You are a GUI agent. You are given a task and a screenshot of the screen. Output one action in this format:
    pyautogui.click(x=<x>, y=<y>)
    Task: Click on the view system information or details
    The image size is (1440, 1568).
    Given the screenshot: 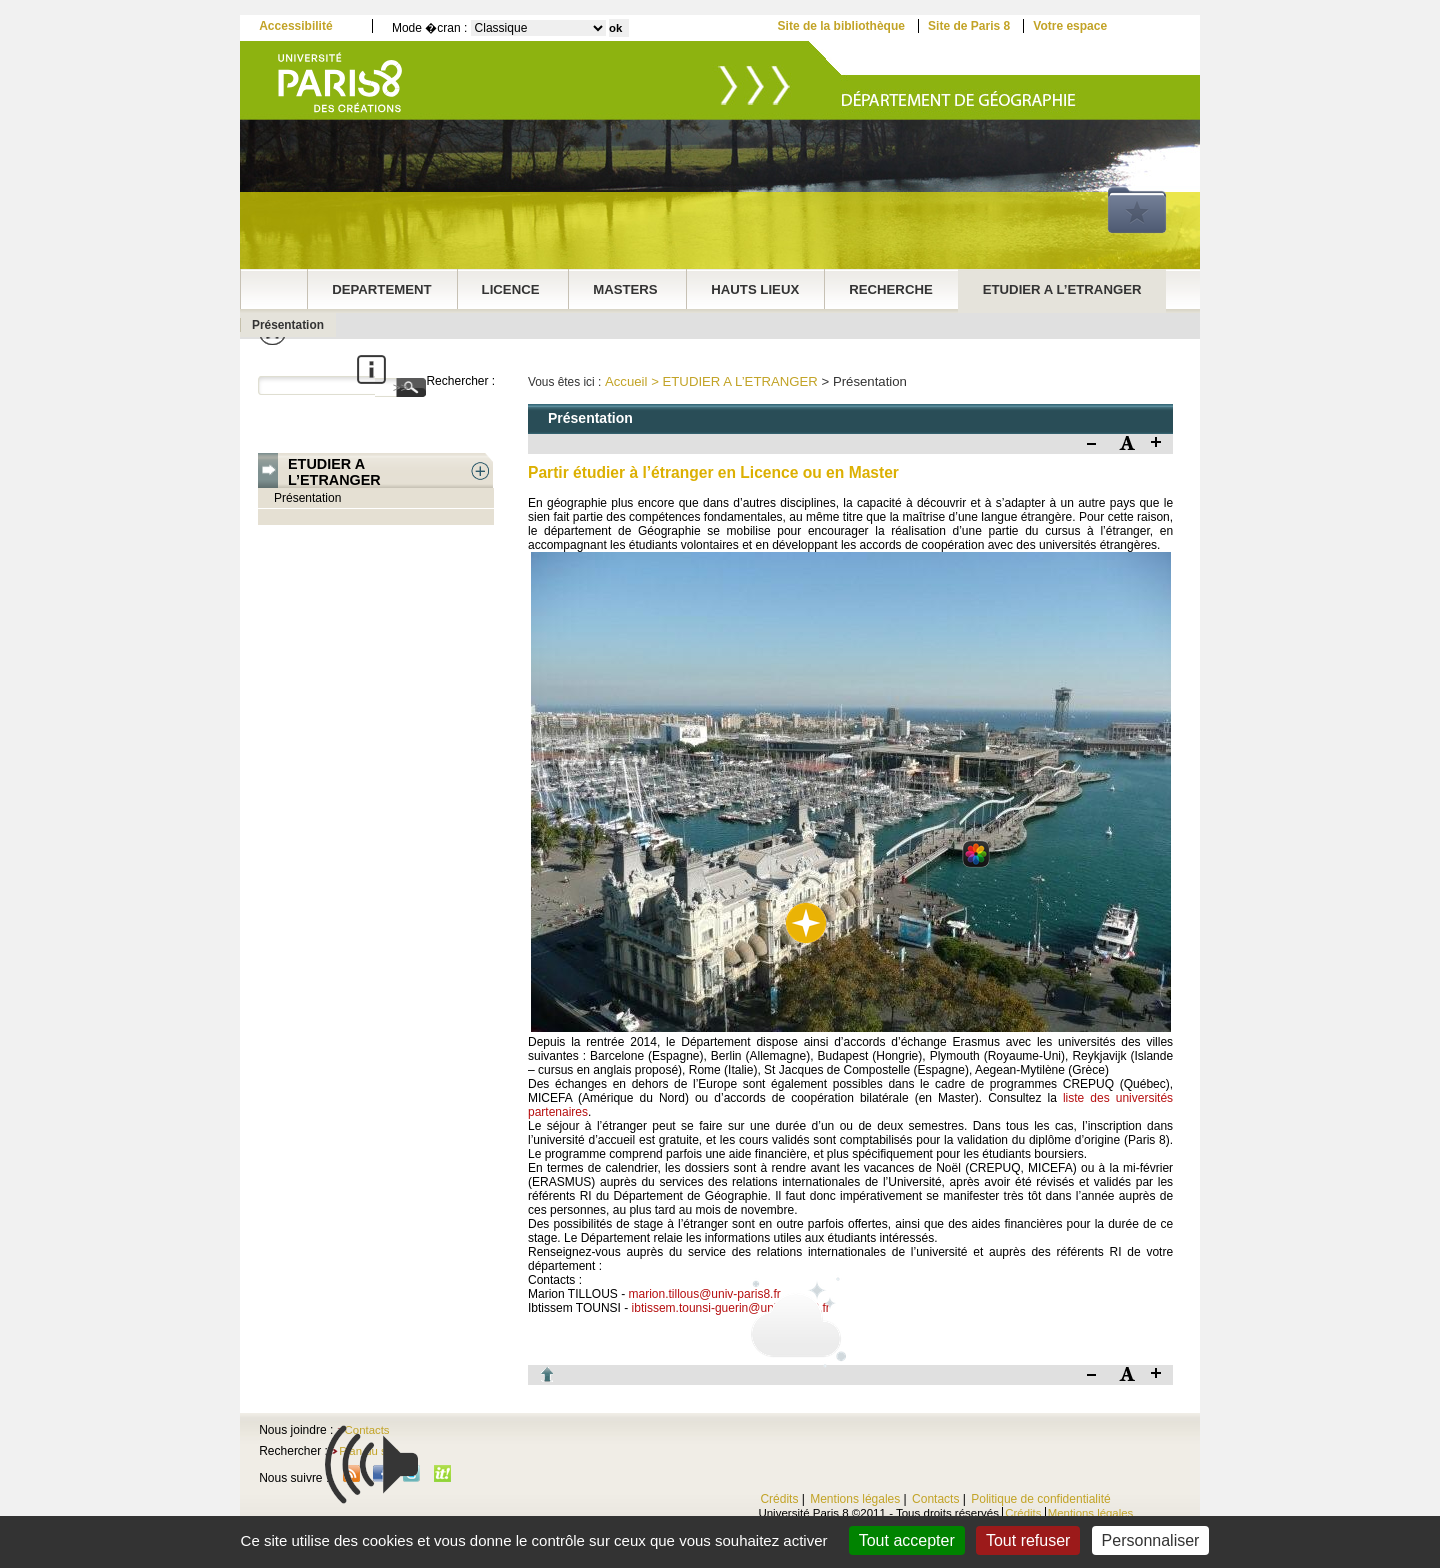 What is the action you would take?
    pyautogui.click(x=371, y=369)
    